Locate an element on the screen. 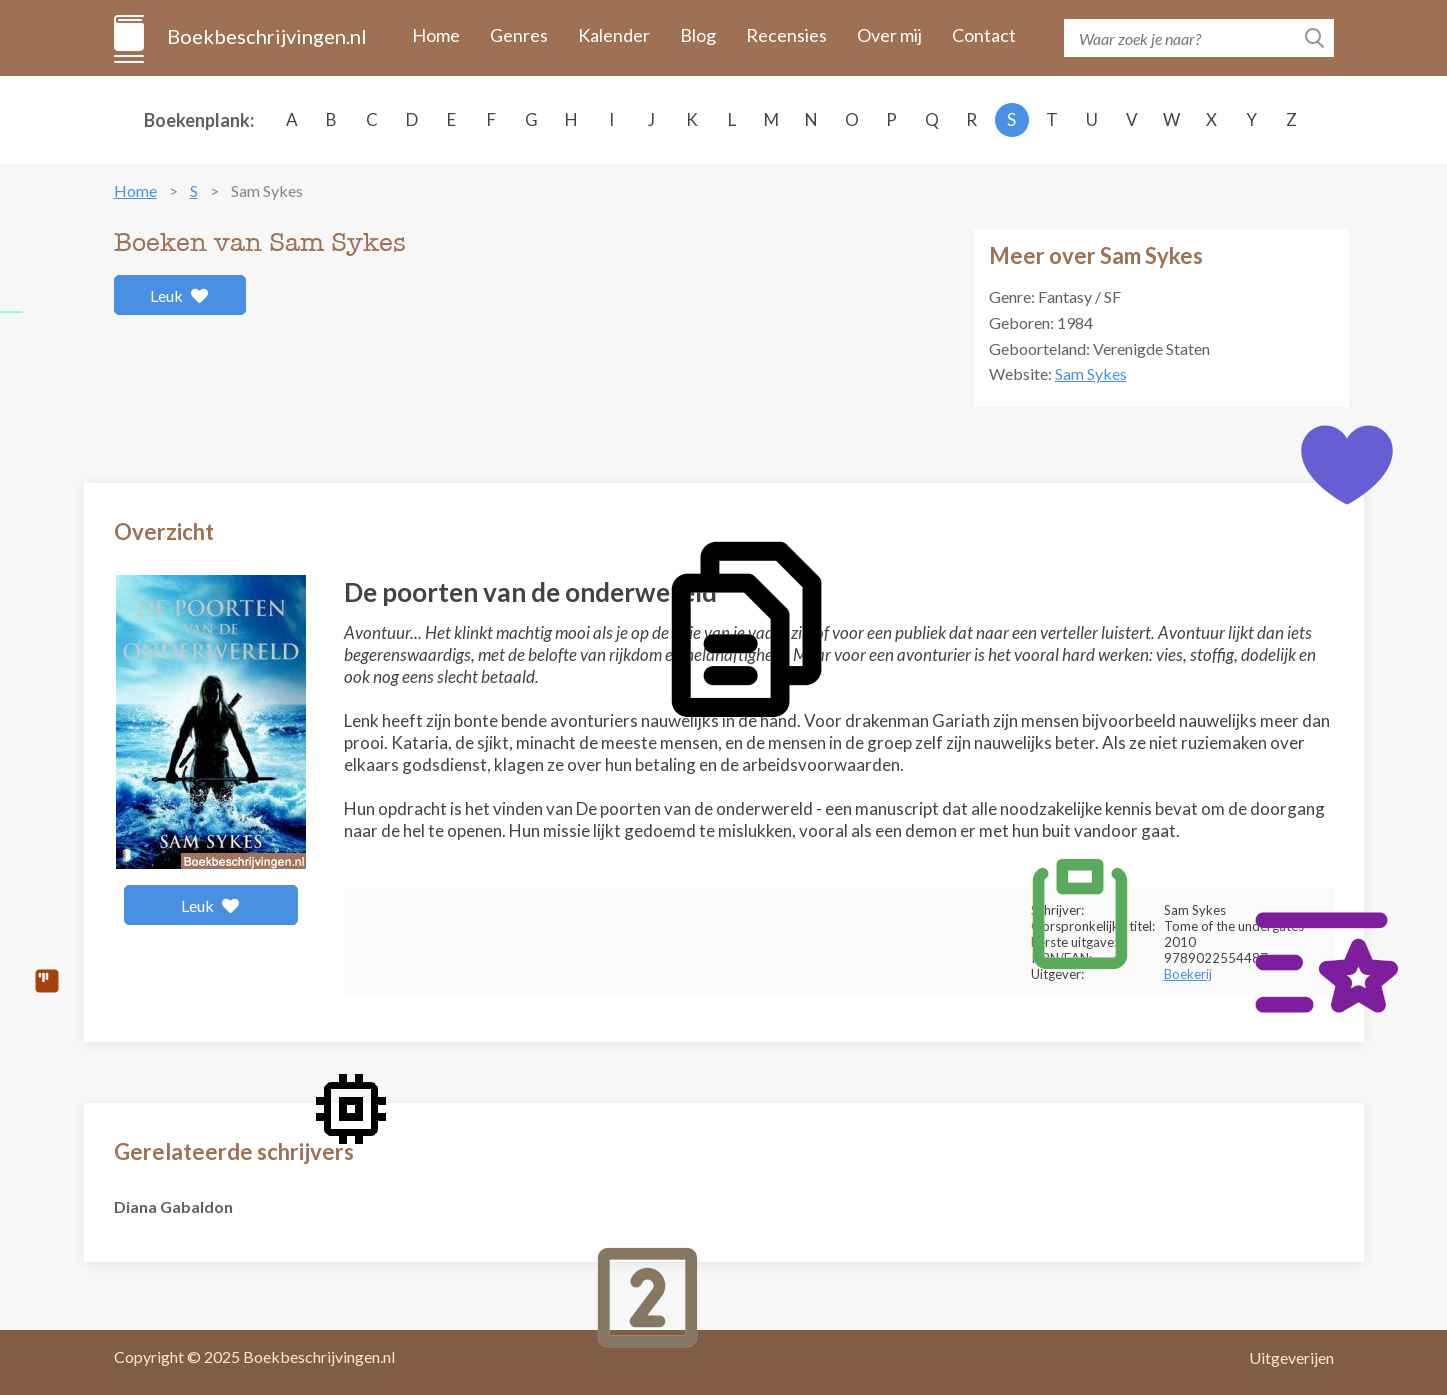 This screenshot has width=1447, height=1395. align content to the top-left corner is located at coordinates (47, 981).